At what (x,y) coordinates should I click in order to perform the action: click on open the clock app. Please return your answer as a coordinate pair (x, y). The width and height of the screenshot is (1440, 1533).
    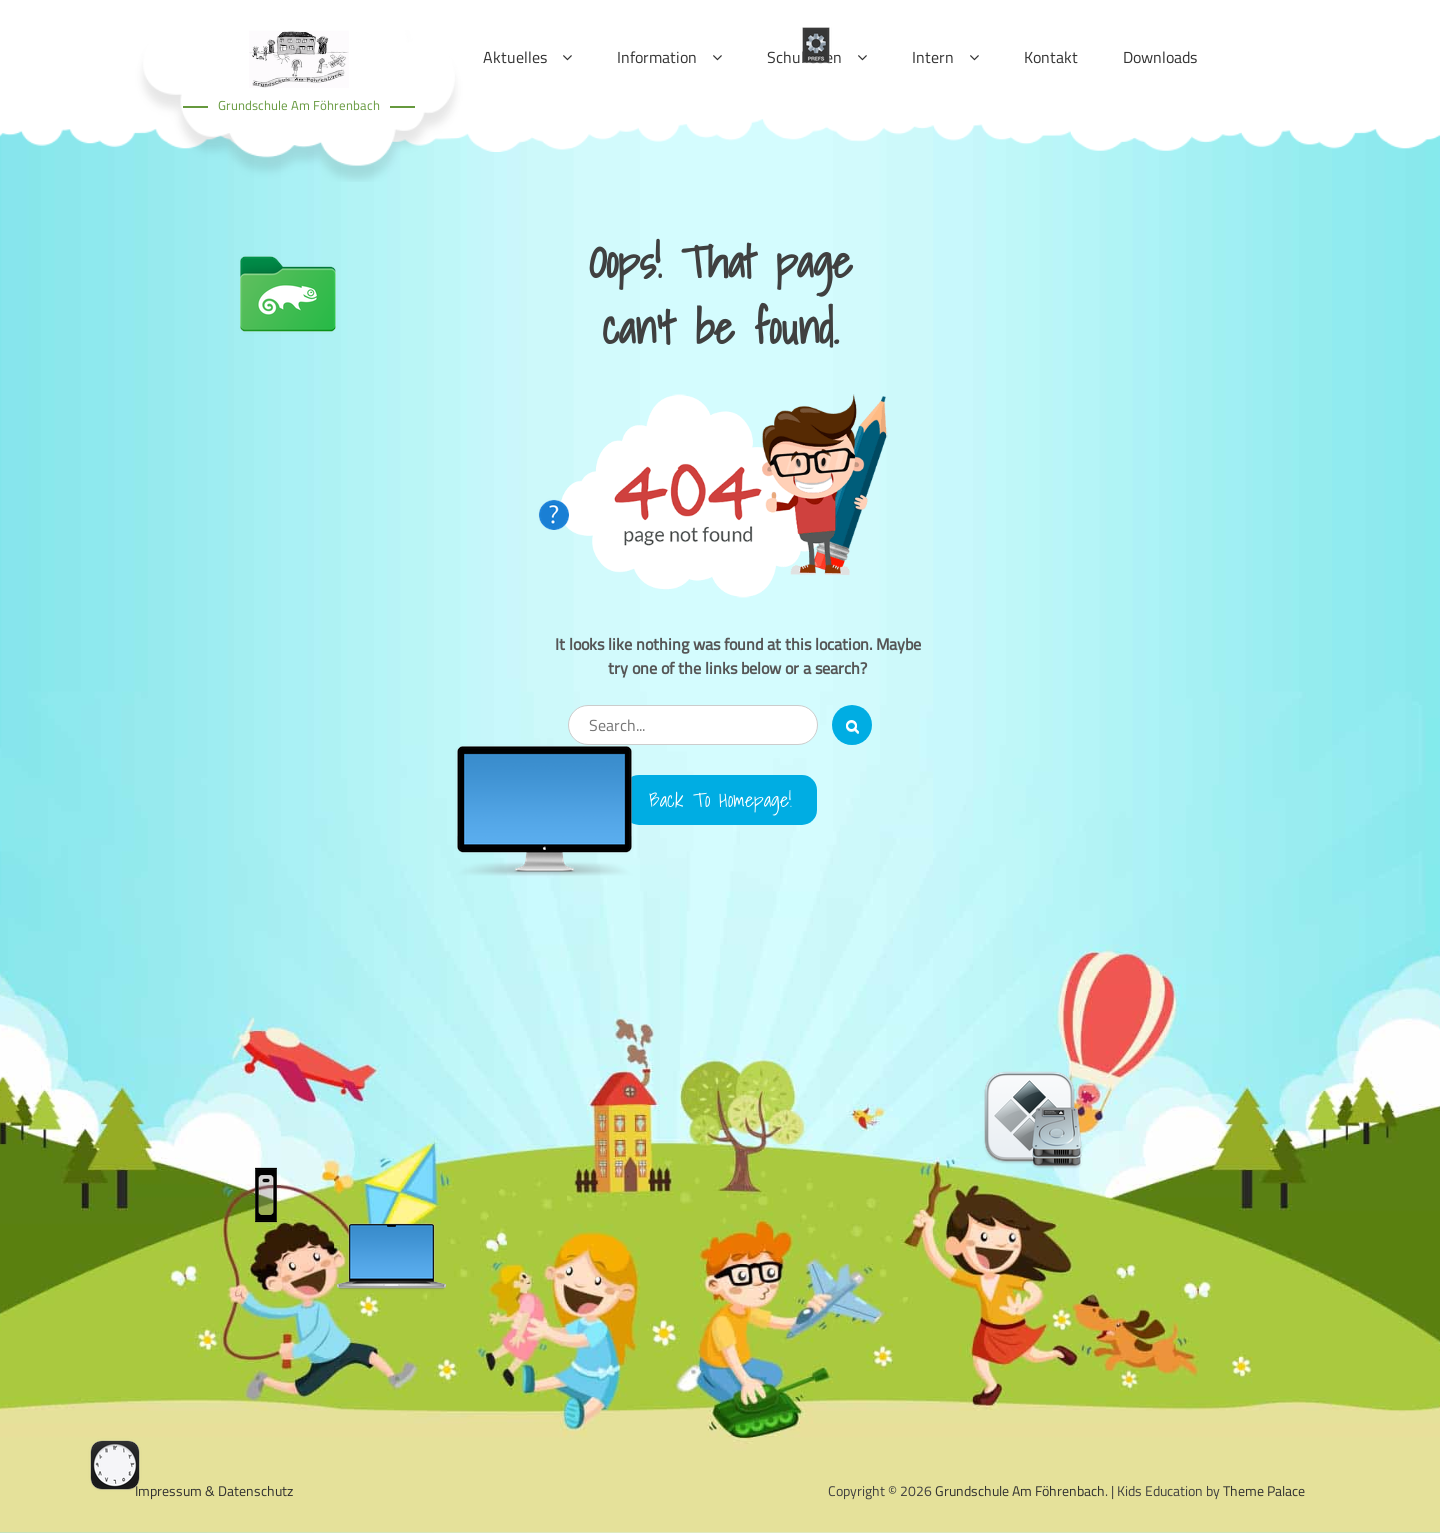
    Looking at the image, I should click on (115, 1465).